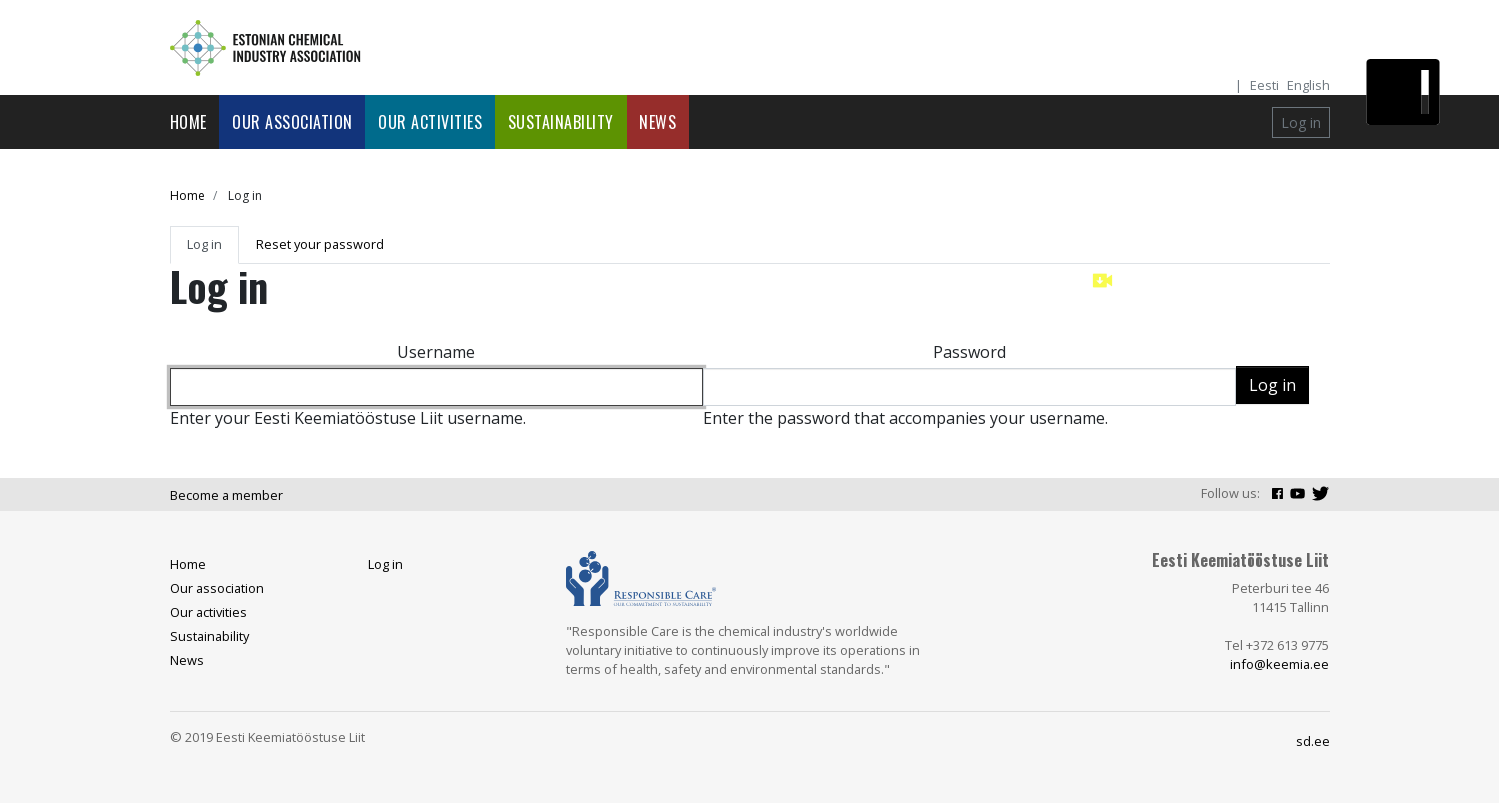 The height and width of the screenshot is (803, 1499). What do you see at coordinates (1102, 280) in the screenshot?
I see `download a video file` at bounding box center [1102, 280].